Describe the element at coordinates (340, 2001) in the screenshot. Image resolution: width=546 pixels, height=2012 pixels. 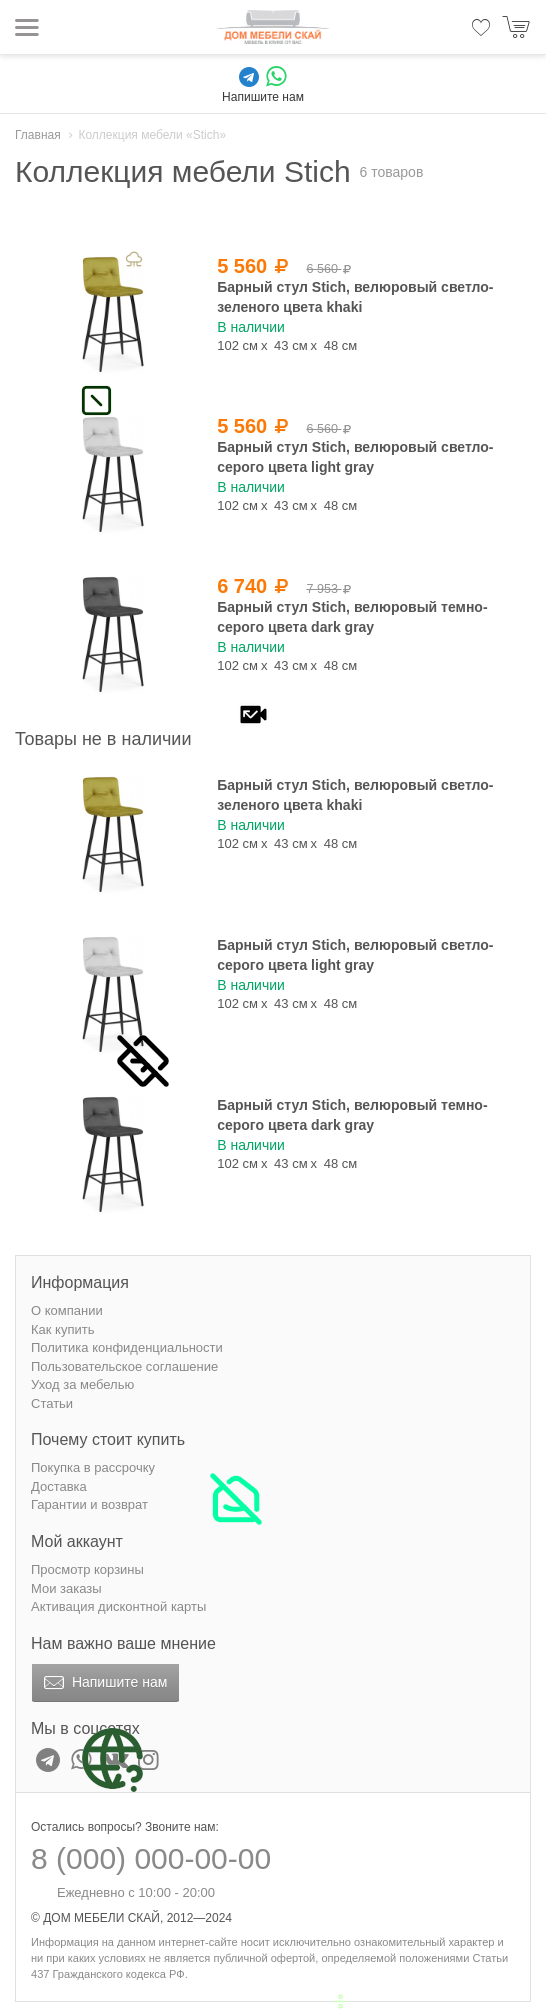
I see `perform division calculation` at that location.